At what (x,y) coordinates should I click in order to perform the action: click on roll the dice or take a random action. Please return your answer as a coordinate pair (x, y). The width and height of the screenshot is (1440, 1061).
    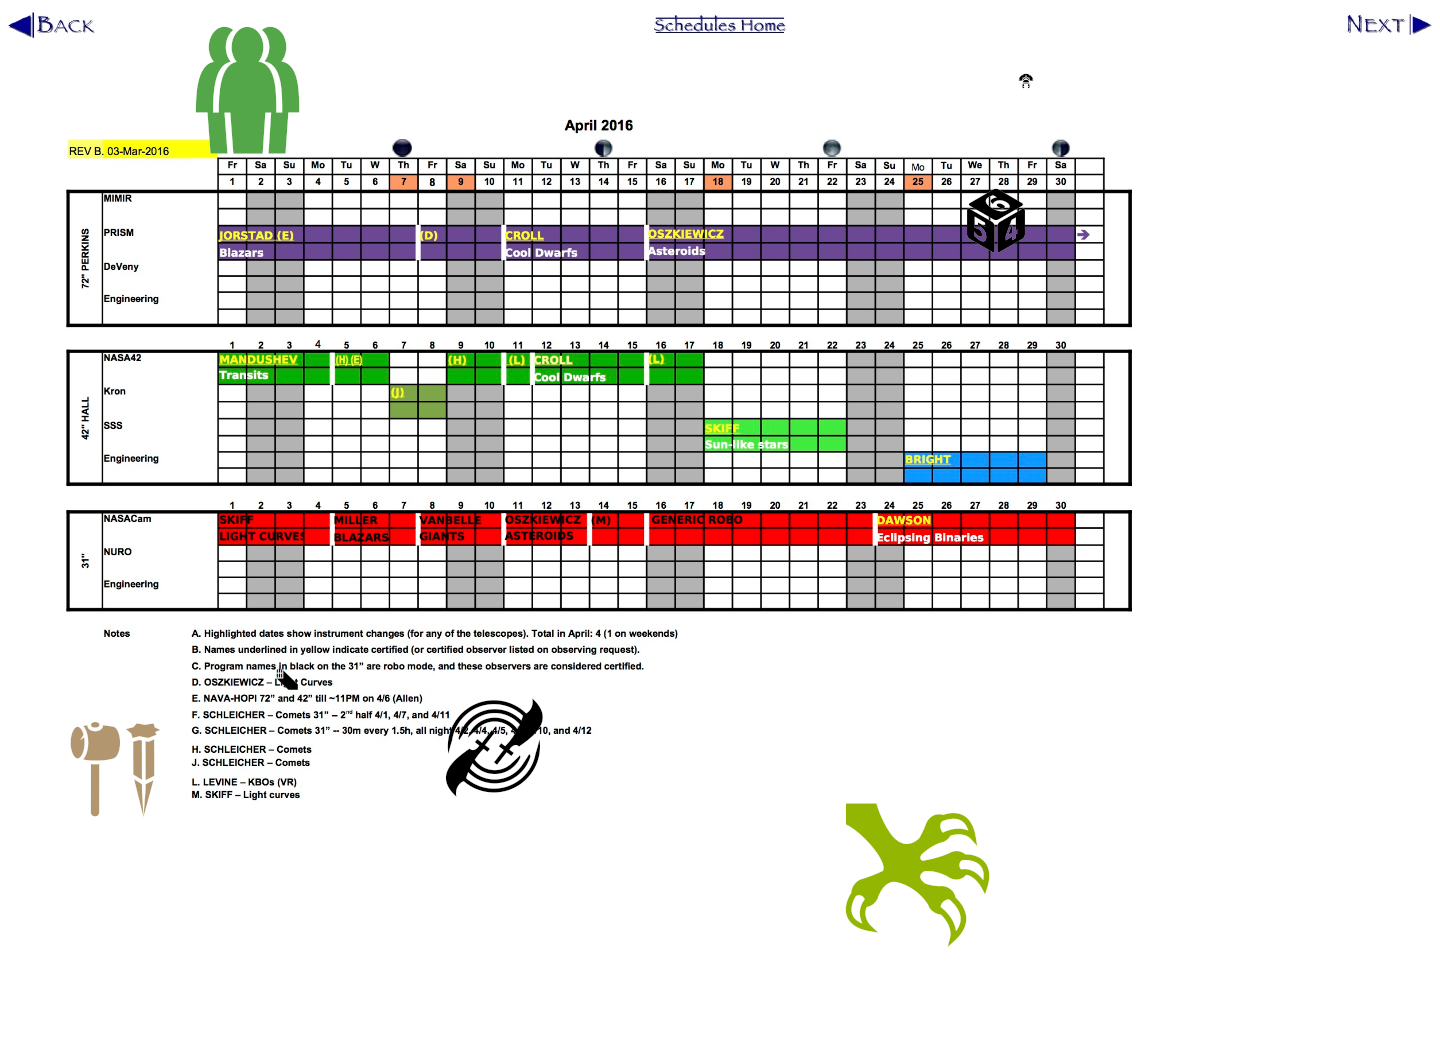
    Looking at the image, I should click on (996, 221).